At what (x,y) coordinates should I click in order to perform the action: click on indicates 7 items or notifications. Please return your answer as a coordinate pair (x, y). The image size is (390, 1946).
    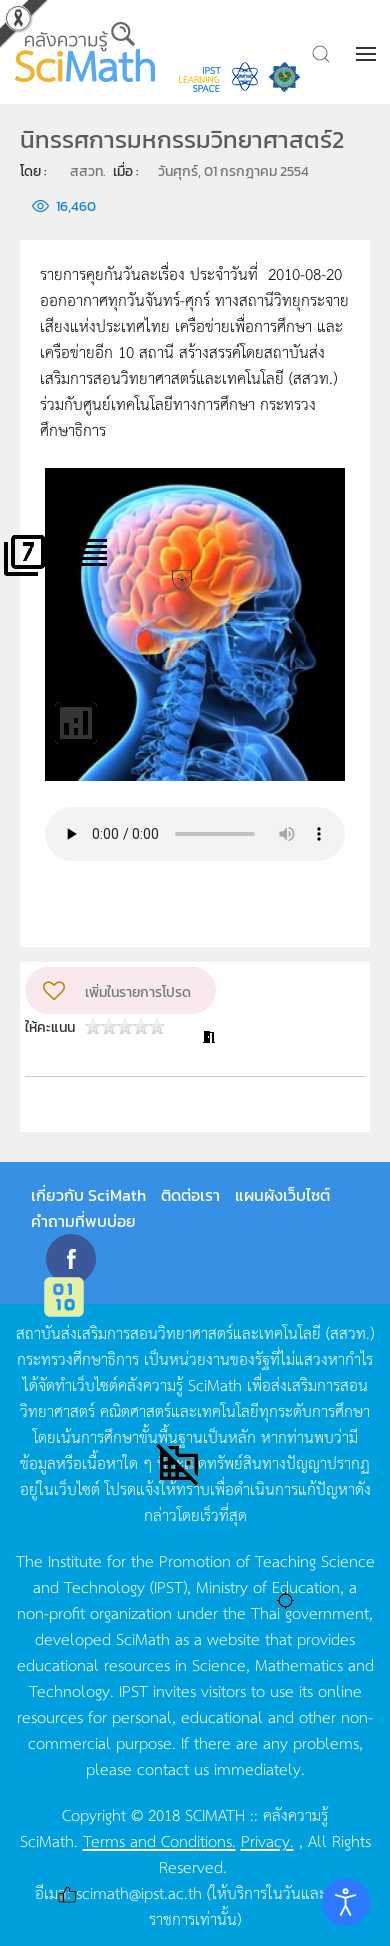
    Looking at the image, I should click on (24, 555).